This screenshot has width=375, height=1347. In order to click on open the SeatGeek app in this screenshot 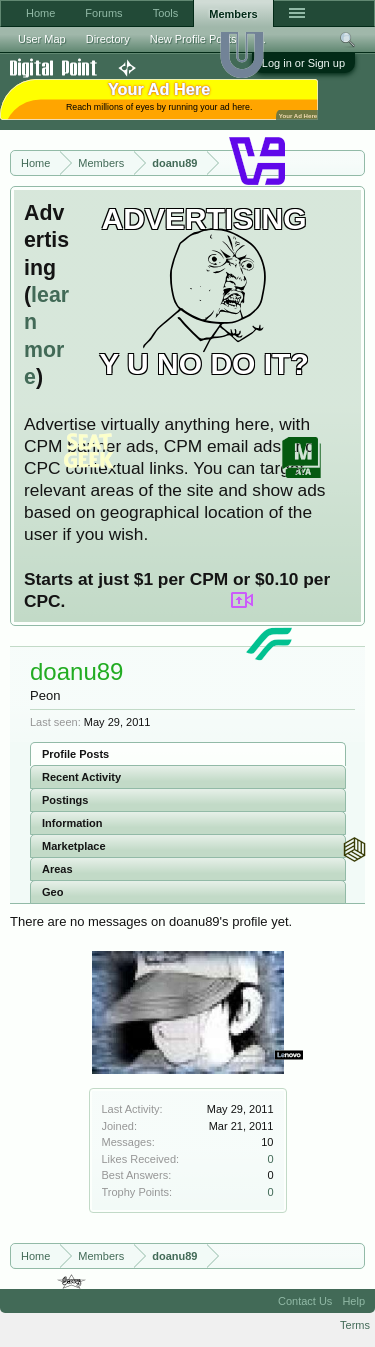, I will do `click(89, 451)`.